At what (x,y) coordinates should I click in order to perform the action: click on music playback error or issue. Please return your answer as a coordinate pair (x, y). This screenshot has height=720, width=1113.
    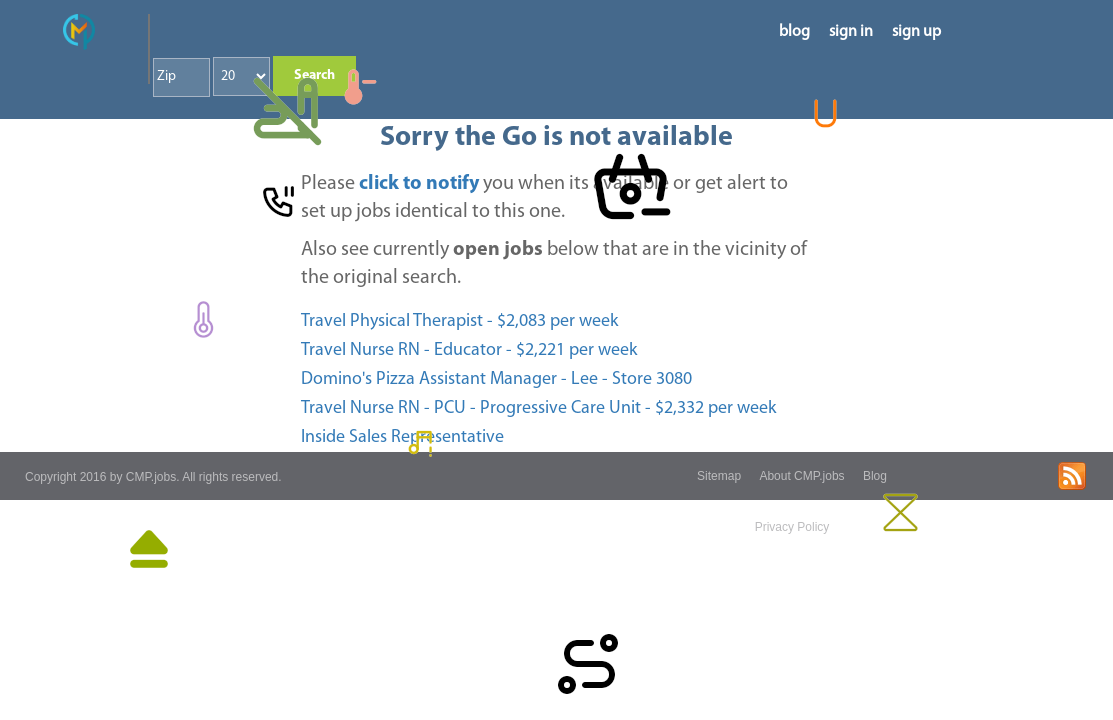
    Looking at the image, I should click on (421, 442).